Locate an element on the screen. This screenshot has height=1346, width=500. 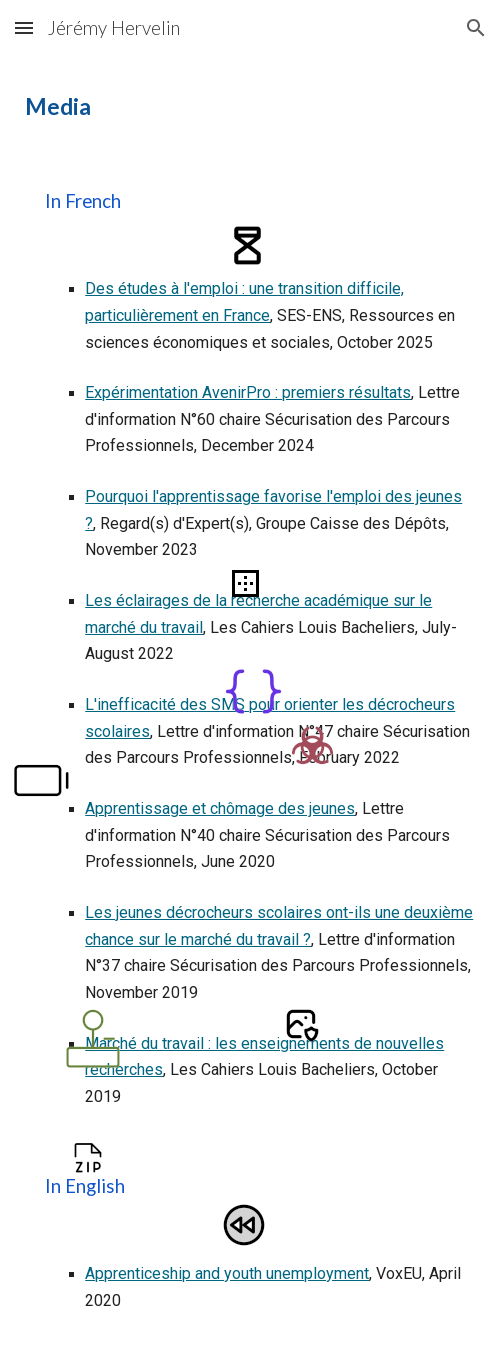
protected photo or image is located at coordinates (301, 1024).